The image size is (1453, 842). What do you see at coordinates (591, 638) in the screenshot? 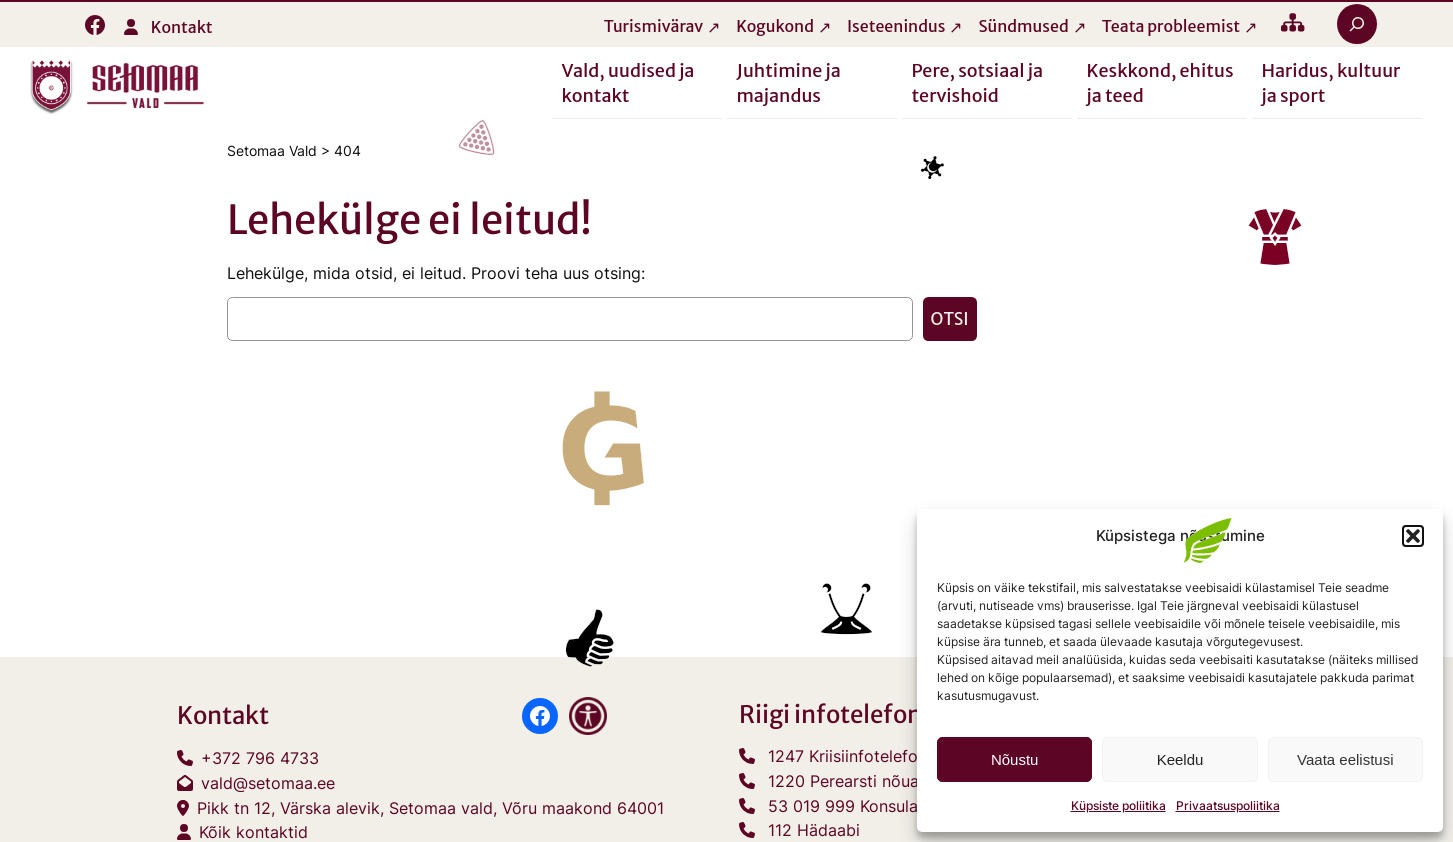
I see `like or upvote content` at bounding box center [591, 638].